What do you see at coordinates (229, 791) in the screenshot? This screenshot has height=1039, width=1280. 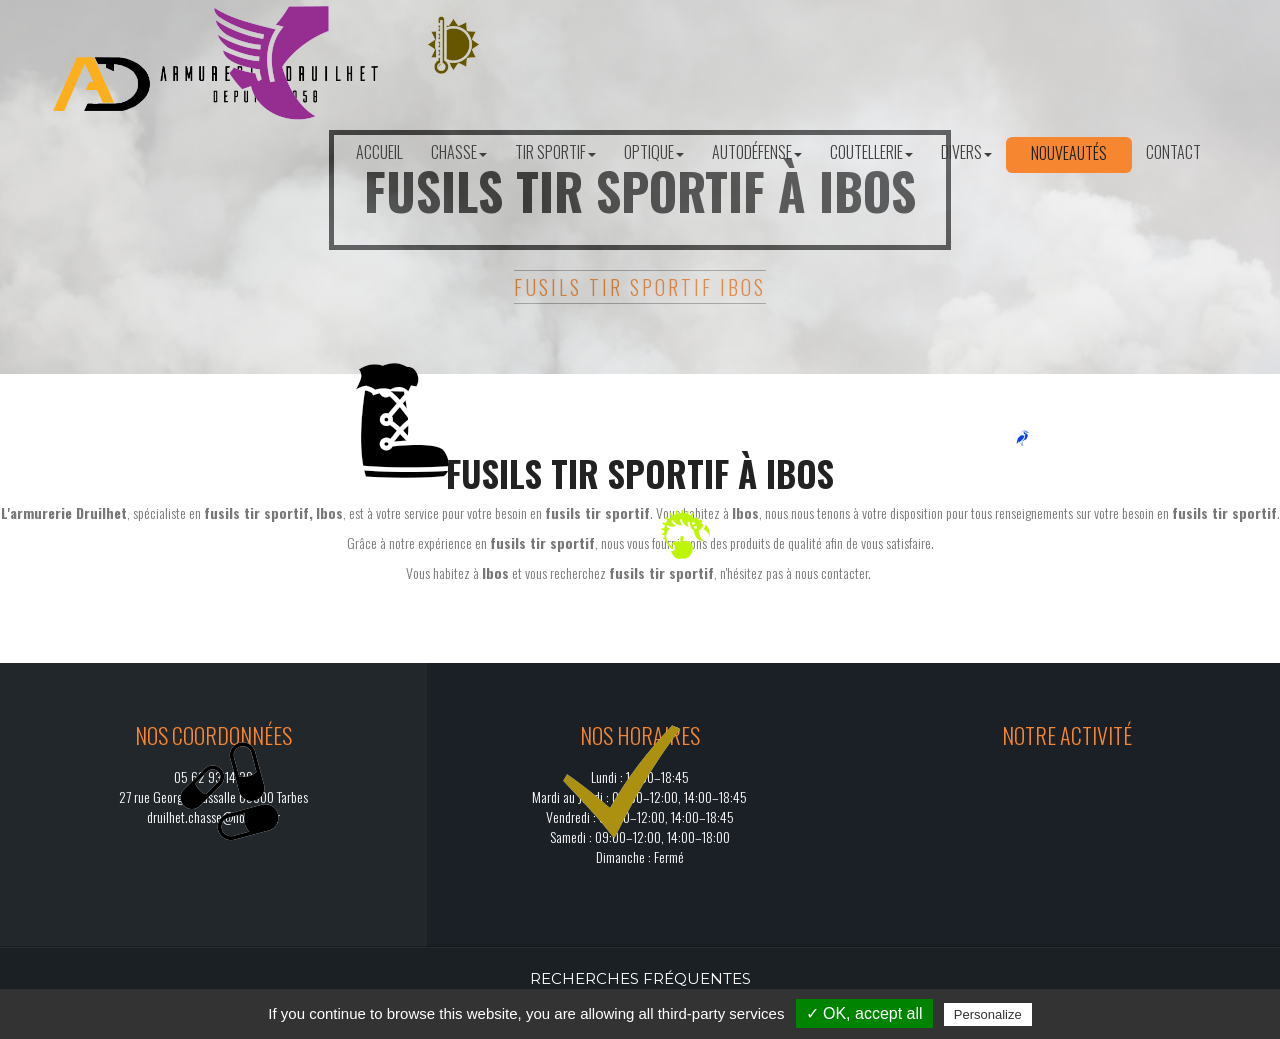 I see `indicates medication or pharmaceutical content` at bounding box center [229, 791].